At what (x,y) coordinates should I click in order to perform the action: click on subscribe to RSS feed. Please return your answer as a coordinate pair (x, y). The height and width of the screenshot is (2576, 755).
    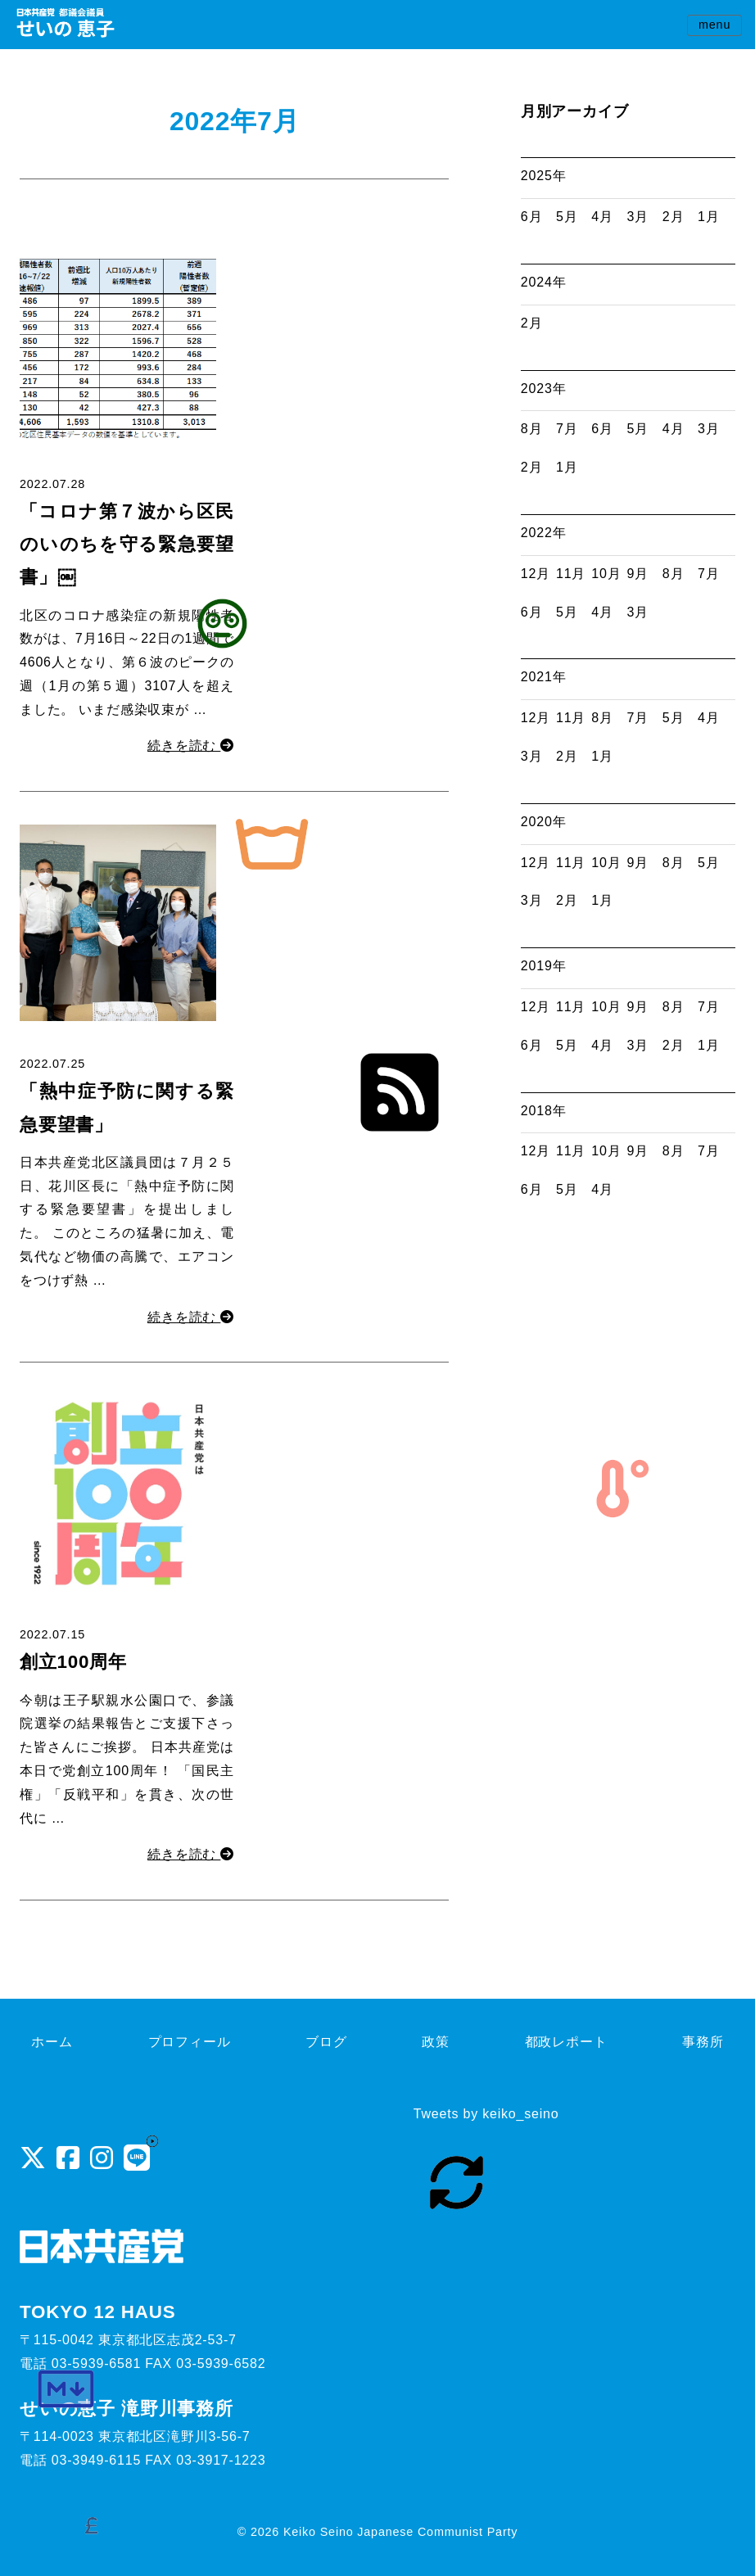
    Looking at the image, I should click on (400, 1092).